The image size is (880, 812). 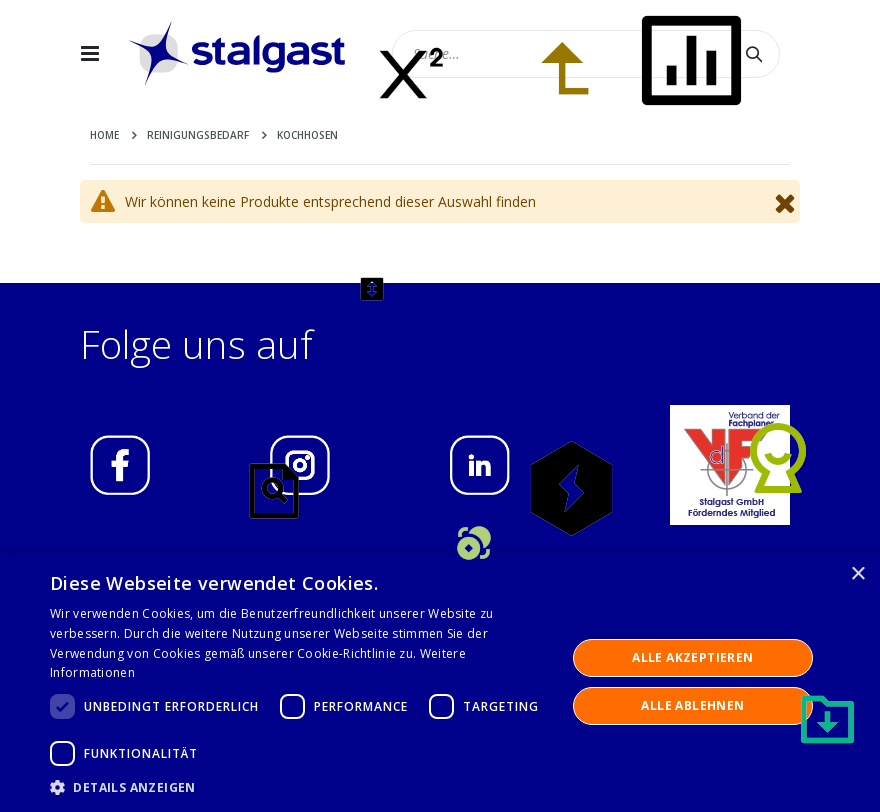 What do you see at coordinates (571, 488) in the screenshot?
I see `lightning network logo` at bounding box center [571, 488].